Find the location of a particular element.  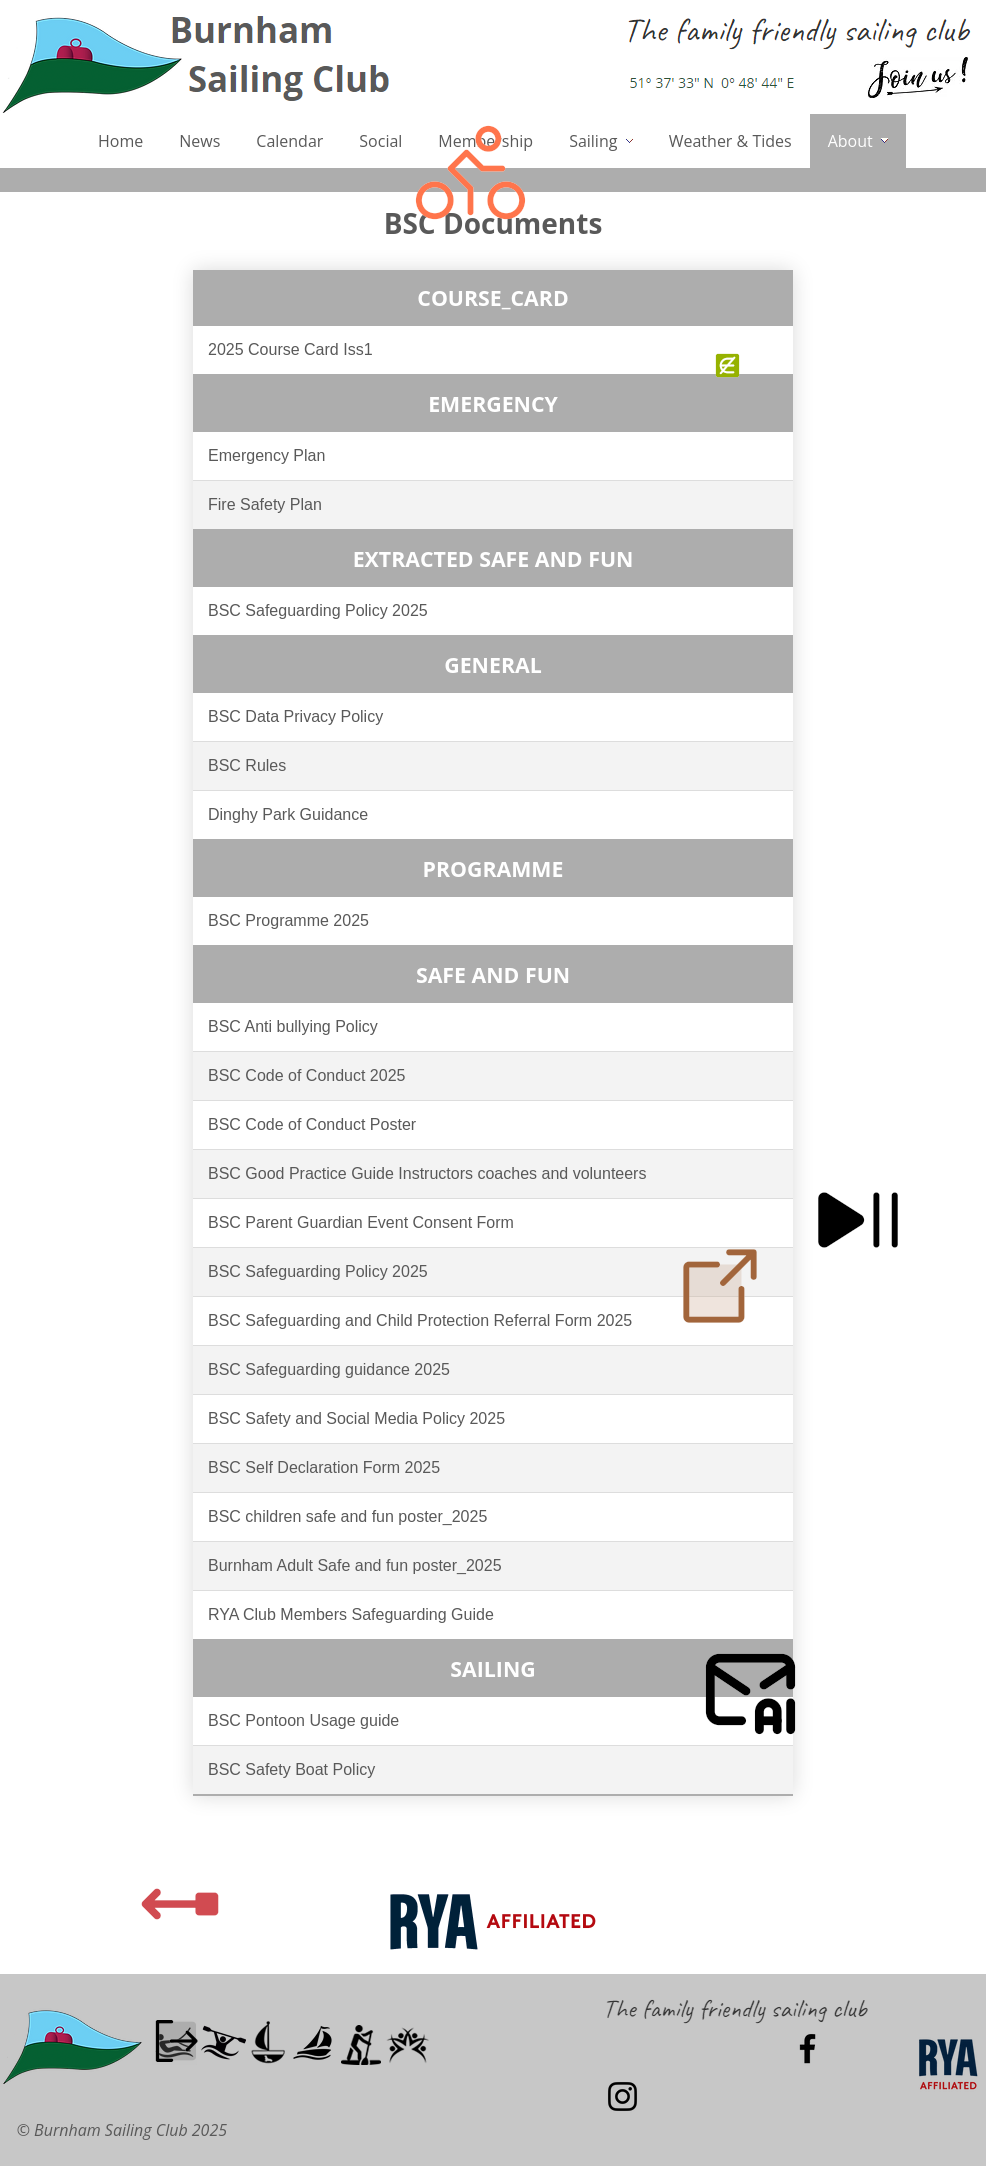

select cycling as transportation mode is located at coordinates (470, 176).